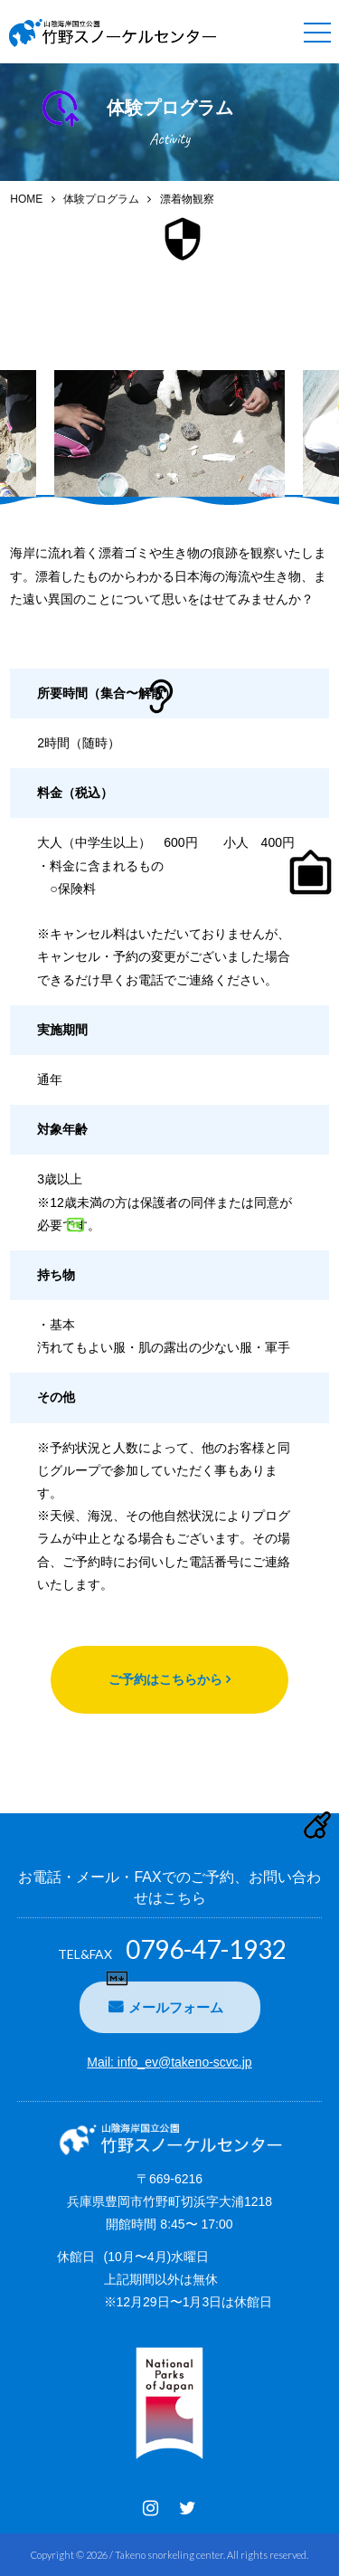 The width and height of the screenshot is (339, 2576). Describe the element at coordinates (75, 1224) in the screenshot. I see `indicates 4K resolution video quality` at that location.